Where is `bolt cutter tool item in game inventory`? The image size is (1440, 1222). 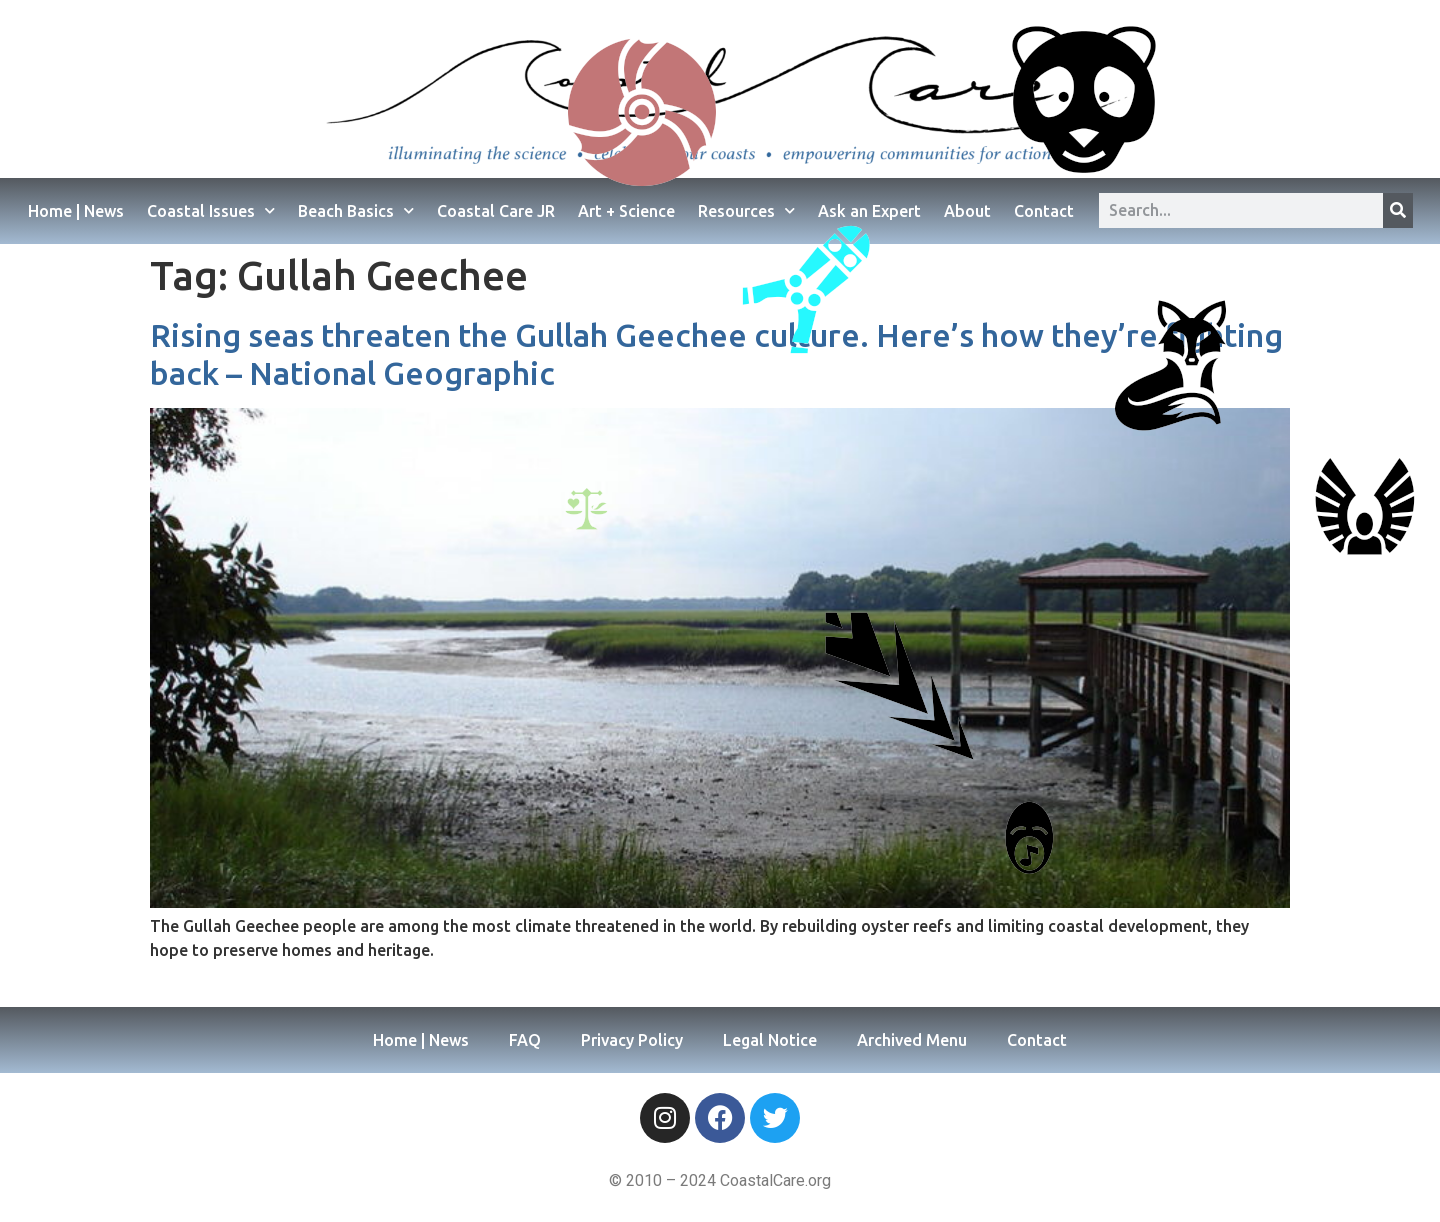 bolt cutter tool item in game inventory is located at coordinates (807, 288).